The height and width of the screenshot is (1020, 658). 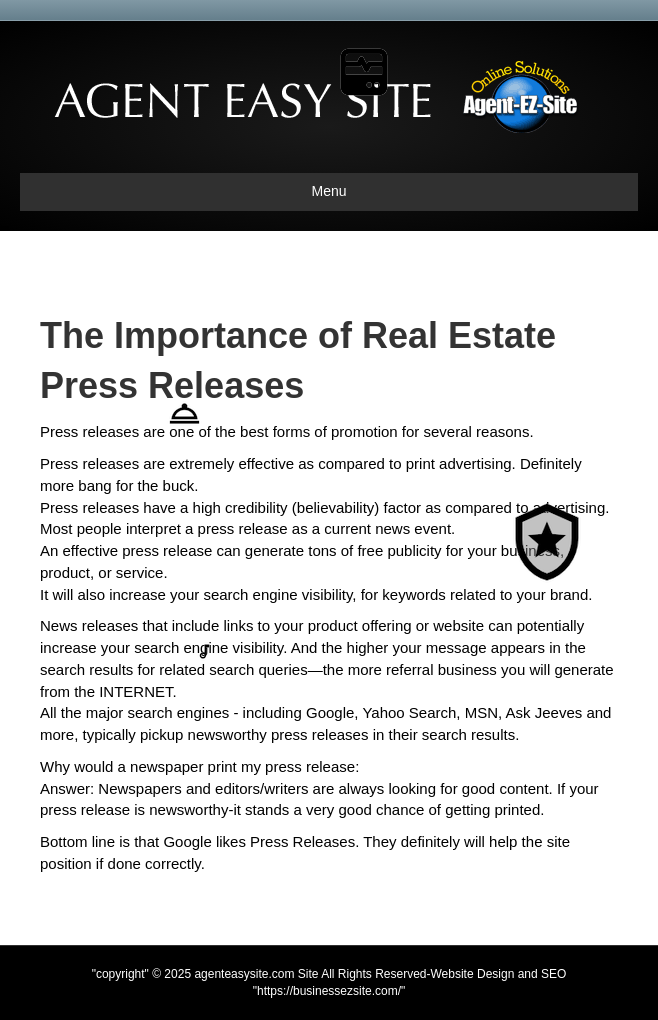 What do you see at coordinates (547, 542) in the screenshot?
I see `access local police or emergency services` at bounding box center [547, 542].